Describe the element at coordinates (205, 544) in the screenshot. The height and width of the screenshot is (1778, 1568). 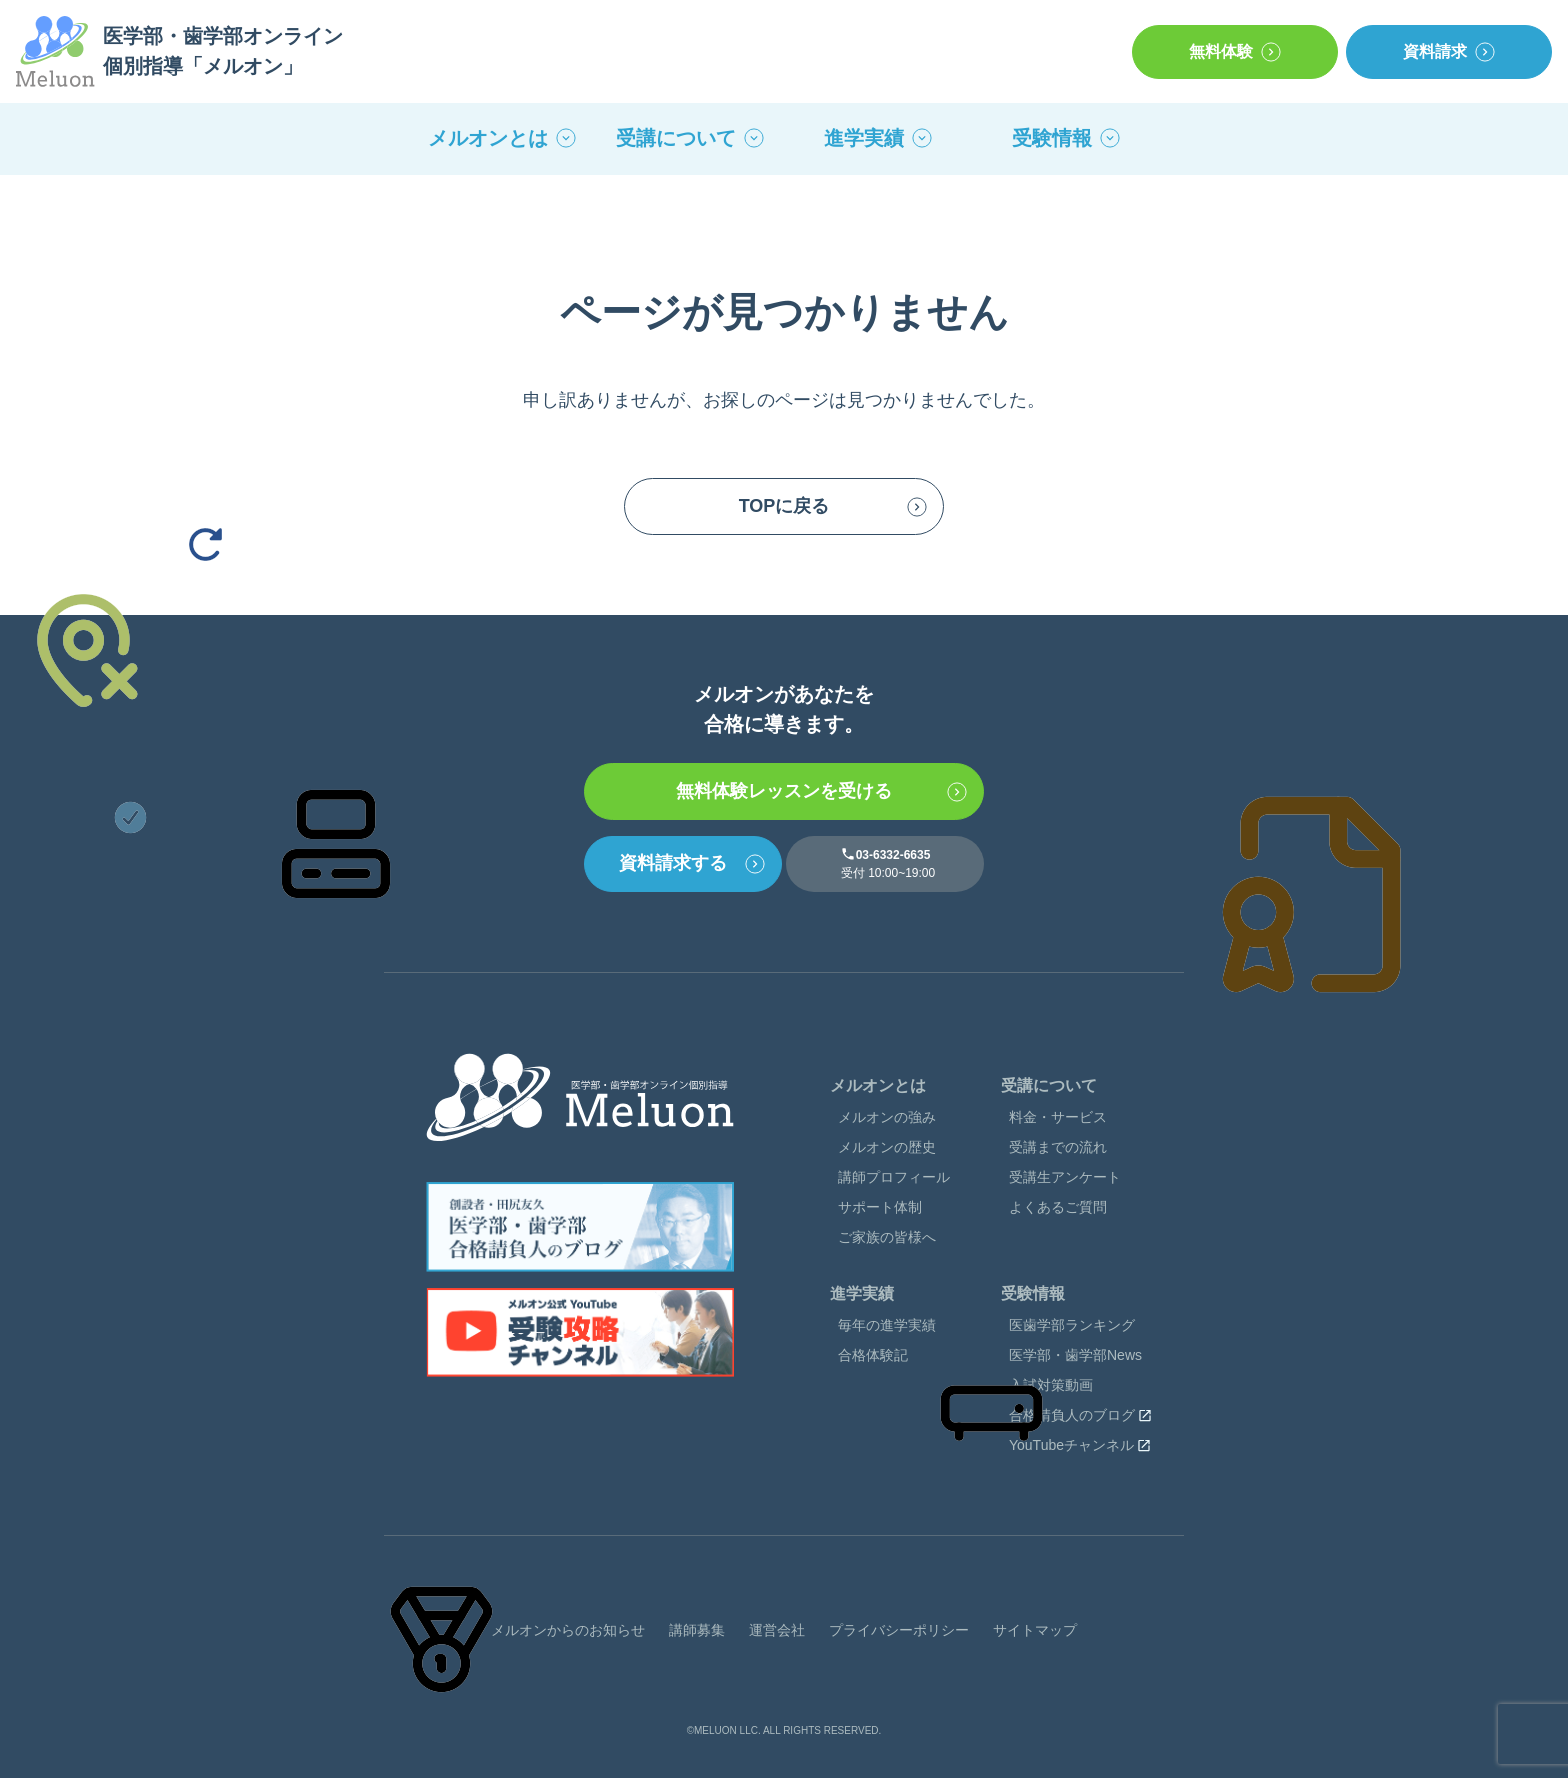
I see `redo the last action` at that location.